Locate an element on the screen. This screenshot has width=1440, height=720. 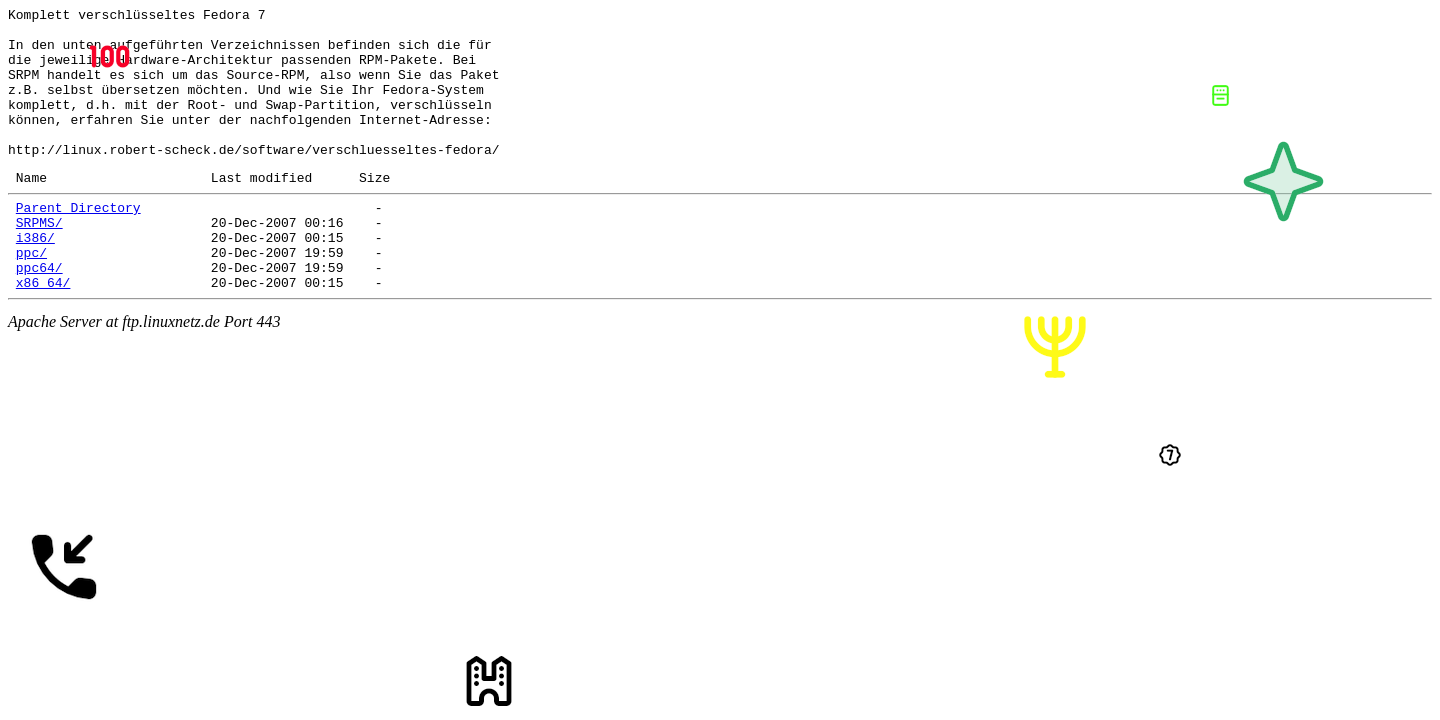
access fortress or castle-related content is located at coordinates (489, 681).